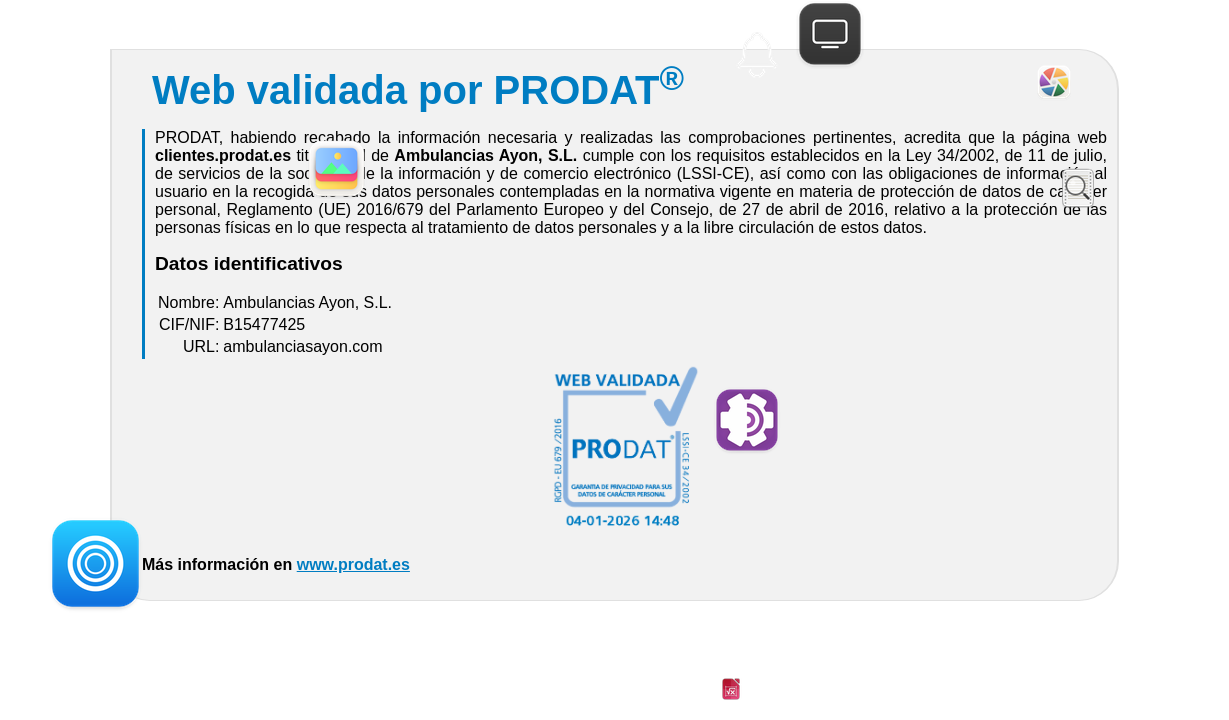  Describe the element at coordinates (95, 563) in the screenshot. I see `open zen browser (twilight variant)` at that location.